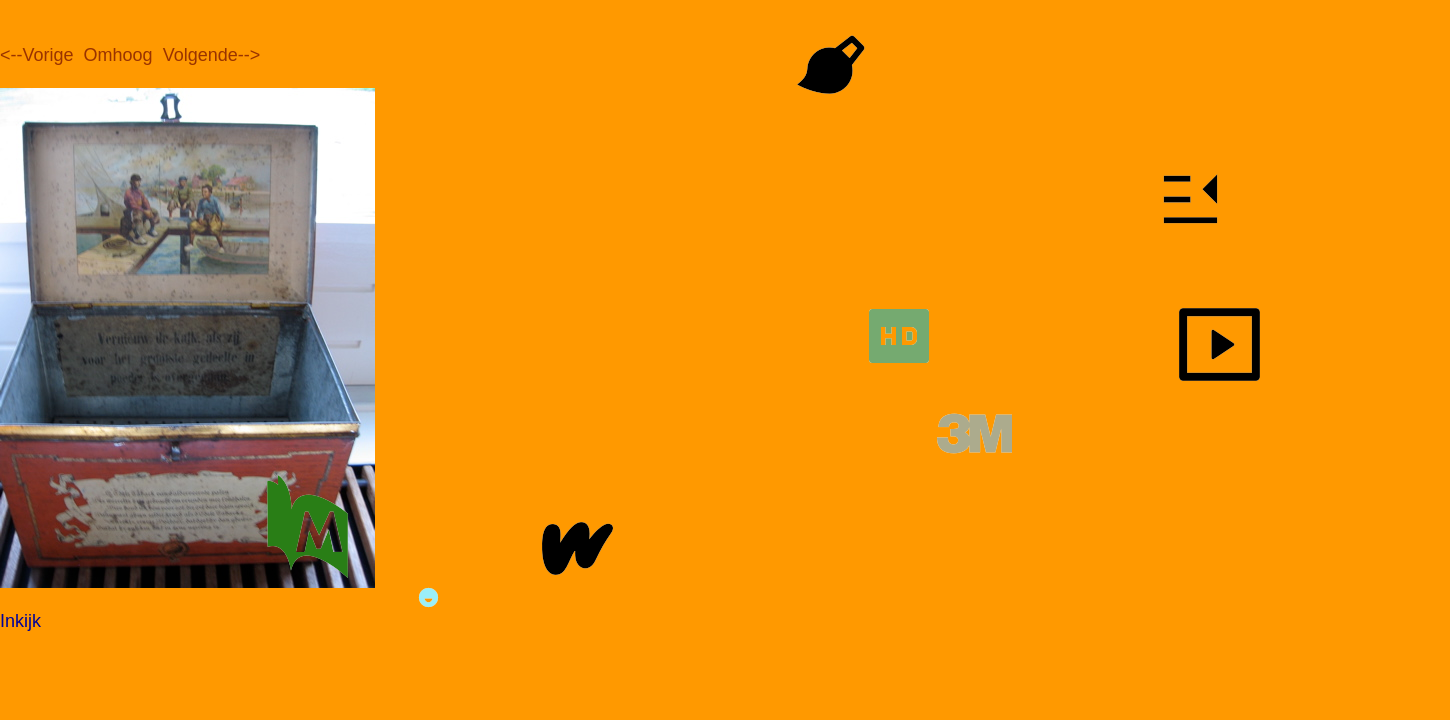 The width and height of the screenshot is (1450, 720). I want to click on add an emoji reaction, so click(428, 597).